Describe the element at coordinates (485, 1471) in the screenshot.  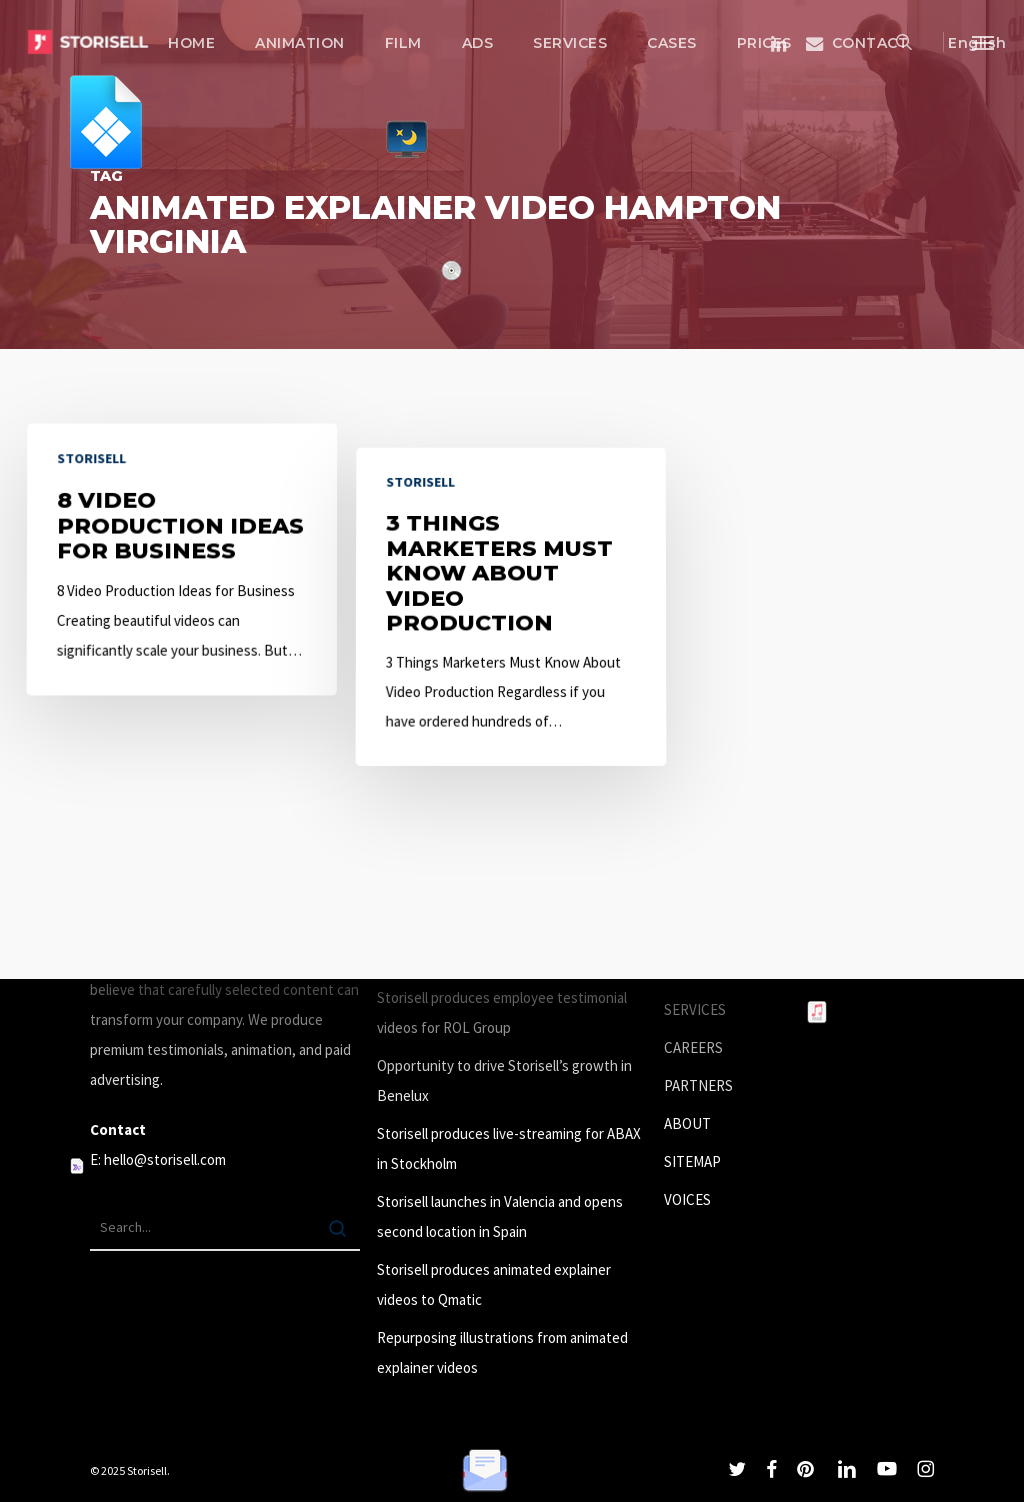
I see `indicates a message has been read` at that location.